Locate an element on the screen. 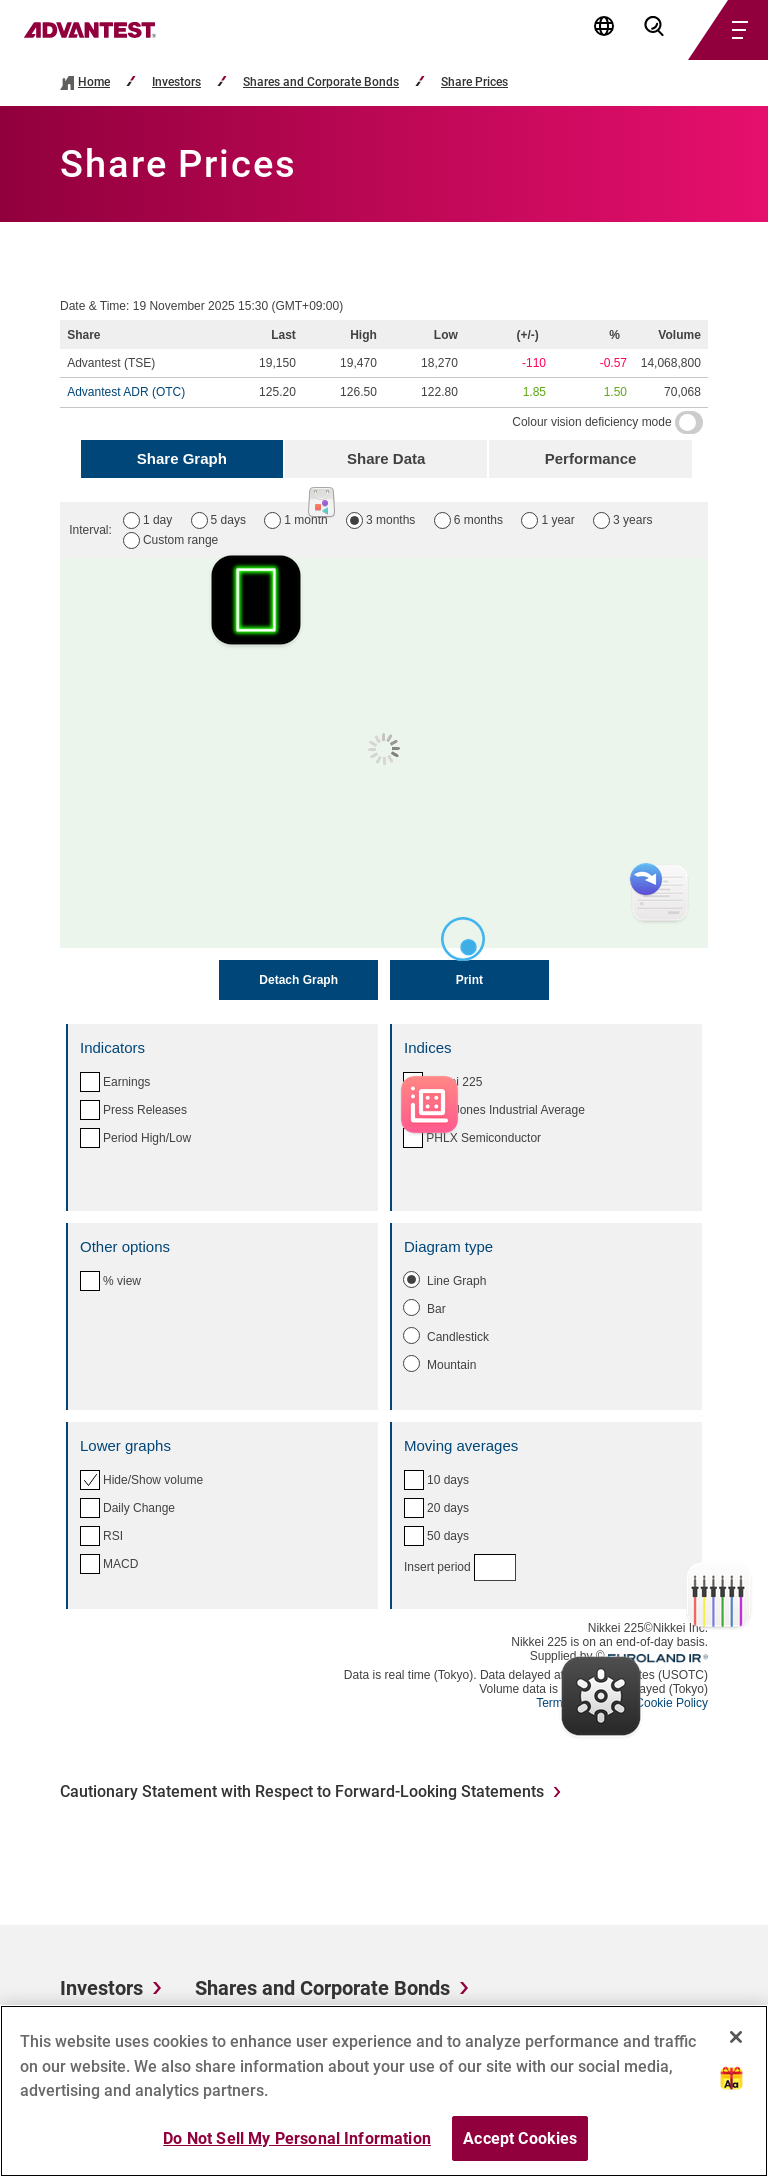  open ludusavi game save backup tool is located at coordinates (429, 1104).